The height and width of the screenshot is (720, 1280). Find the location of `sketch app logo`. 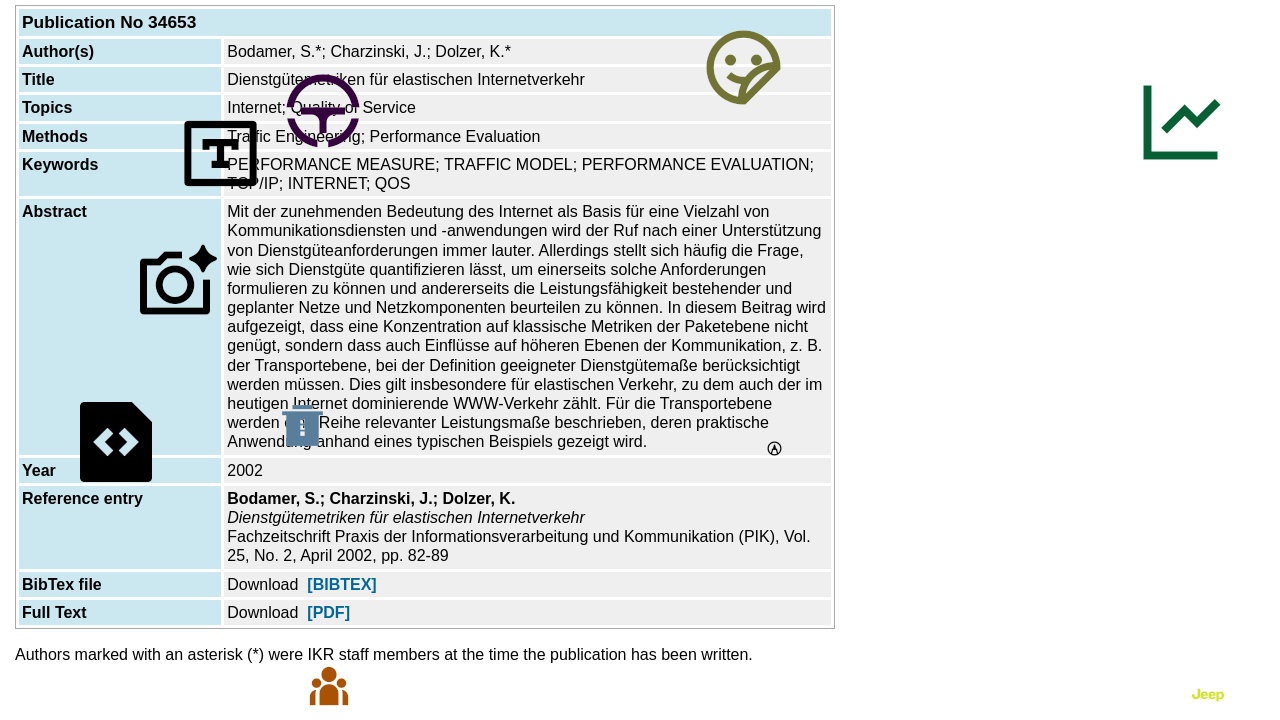

sketch app logo is located at coordinates (774, 448).